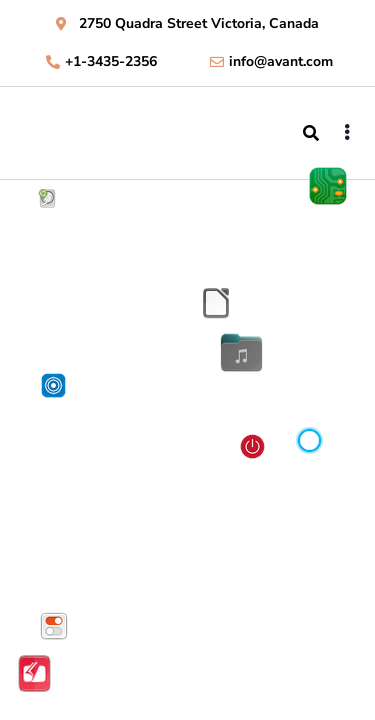 The width and height of the screenshot is (375, 720). Describe the element at coordinates (47, 198) in the screenshot. I see `launch ubiquity disk installer` at that location.